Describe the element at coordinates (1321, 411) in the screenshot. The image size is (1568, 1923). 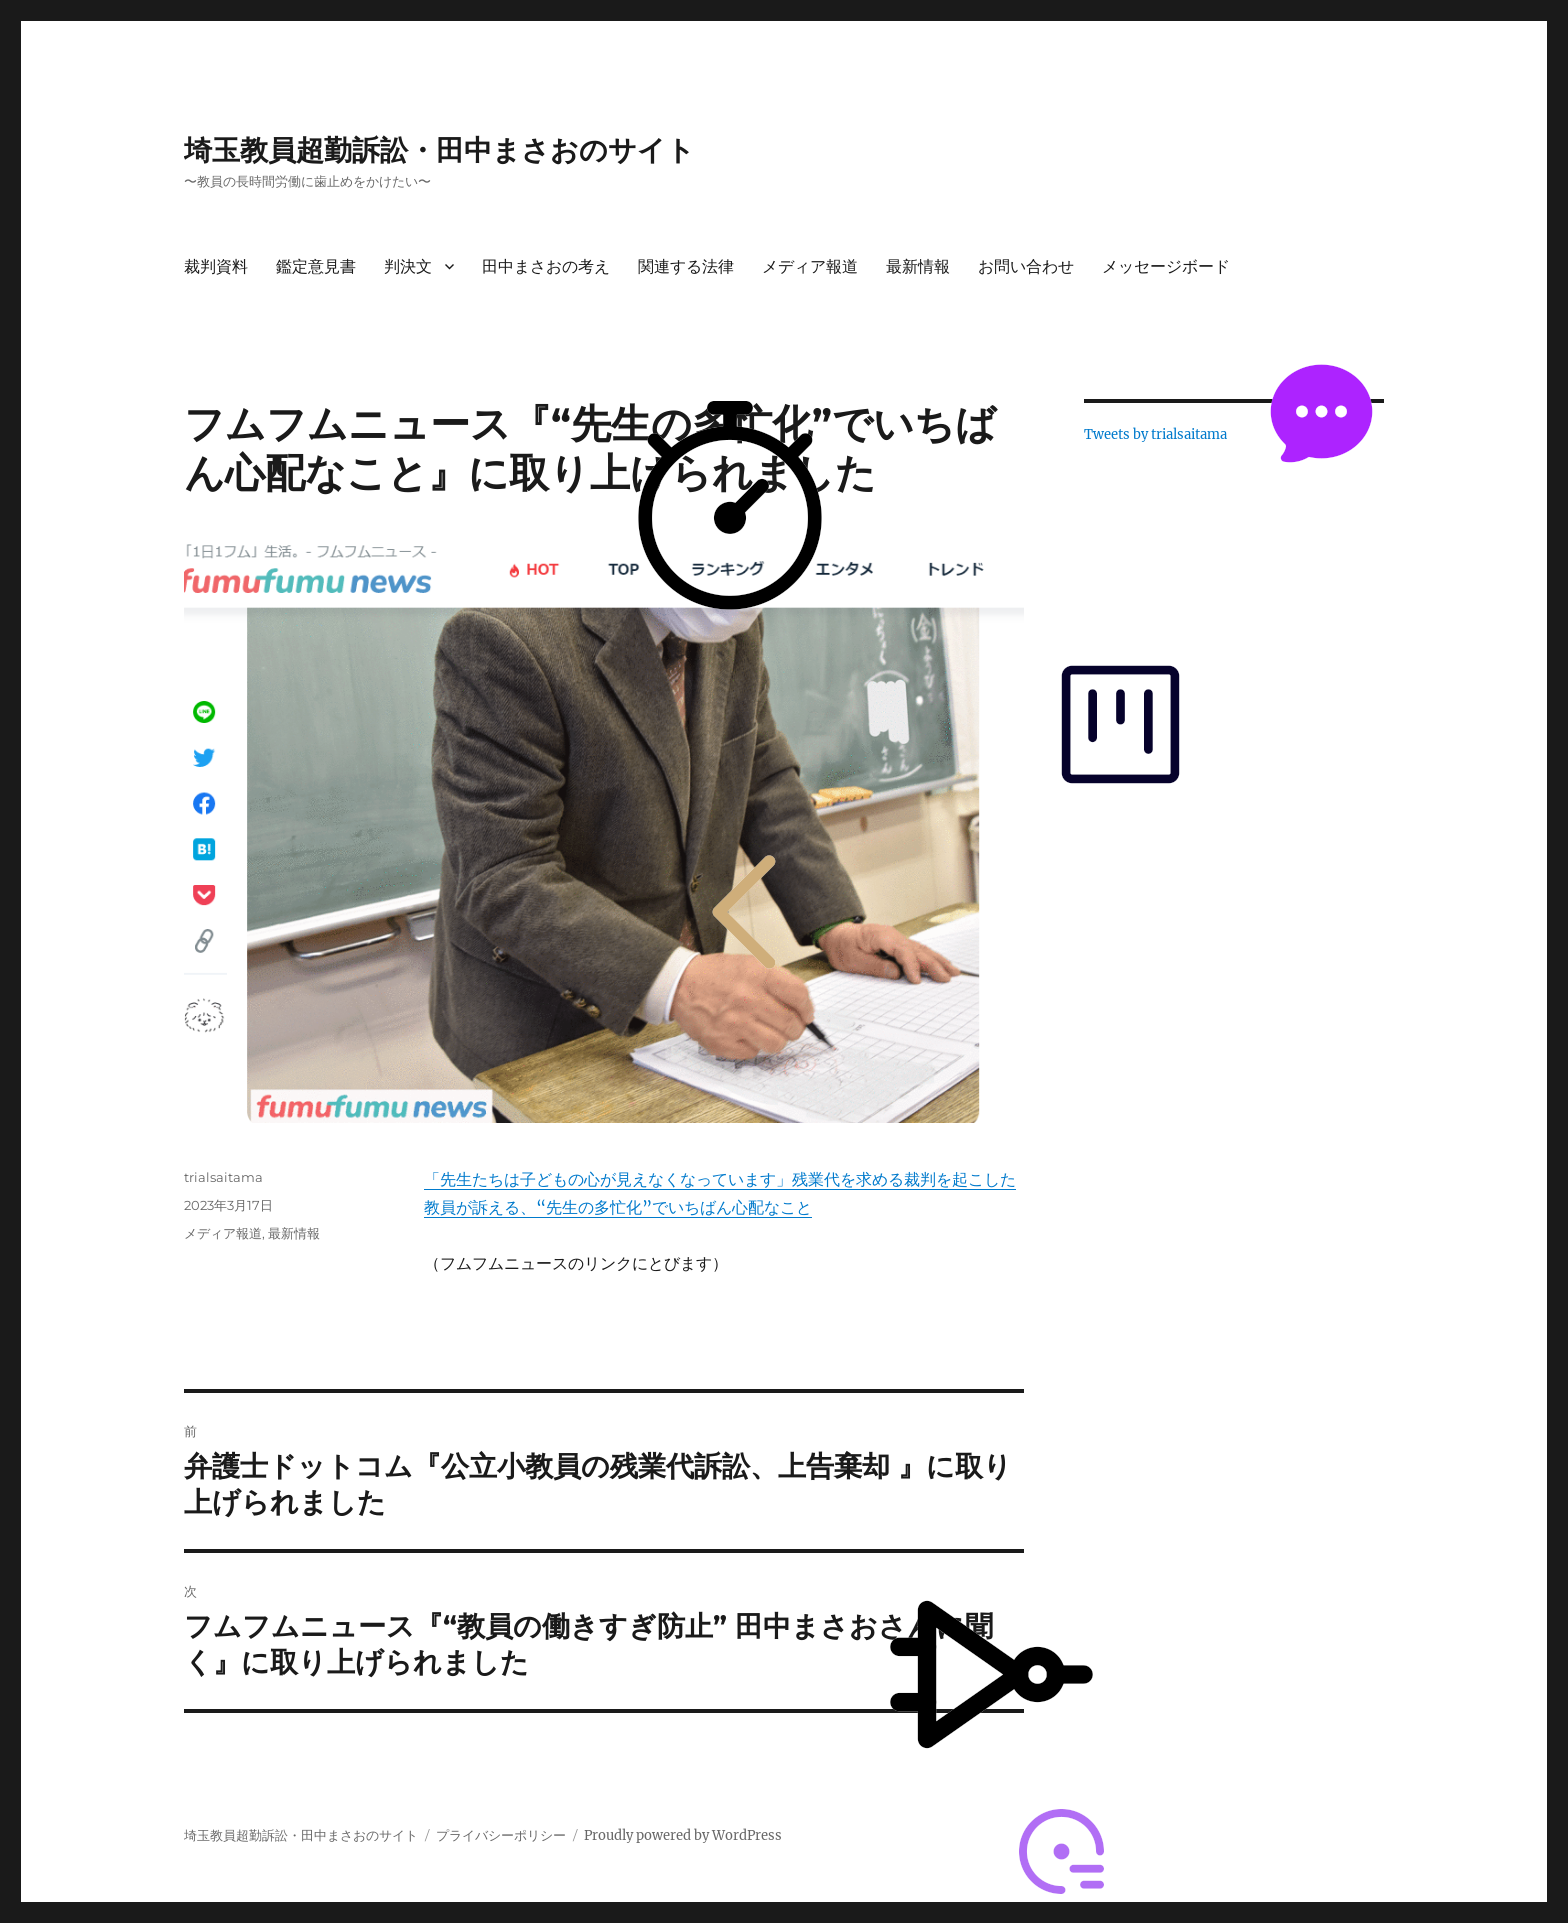
I see `open messaging or chat` at that location.